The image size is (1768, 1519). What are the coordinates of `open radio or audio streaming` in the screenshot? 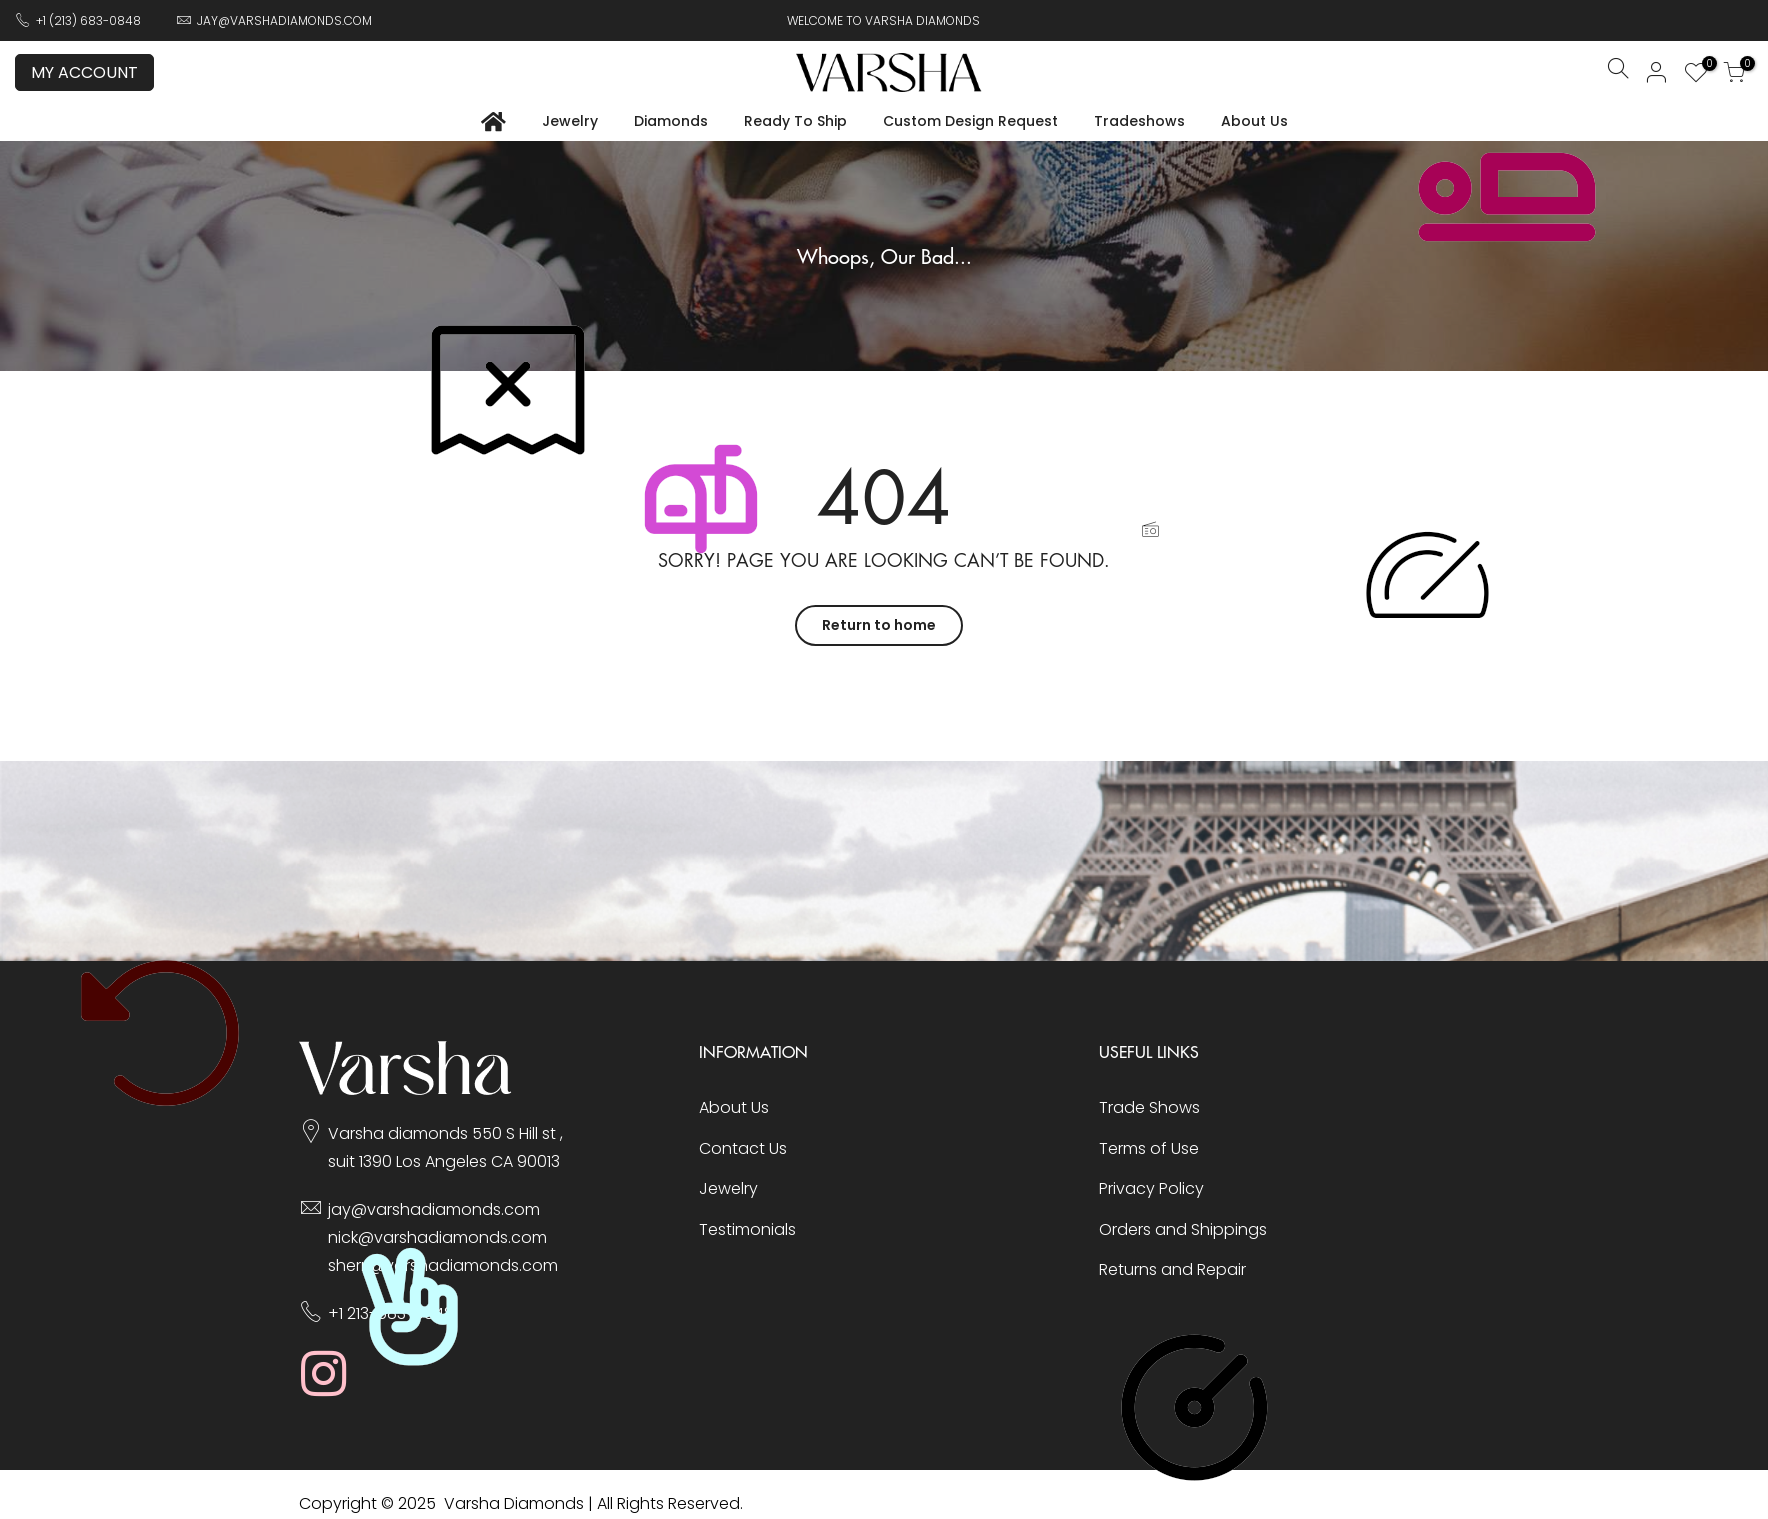 It's located at (1150, 530).